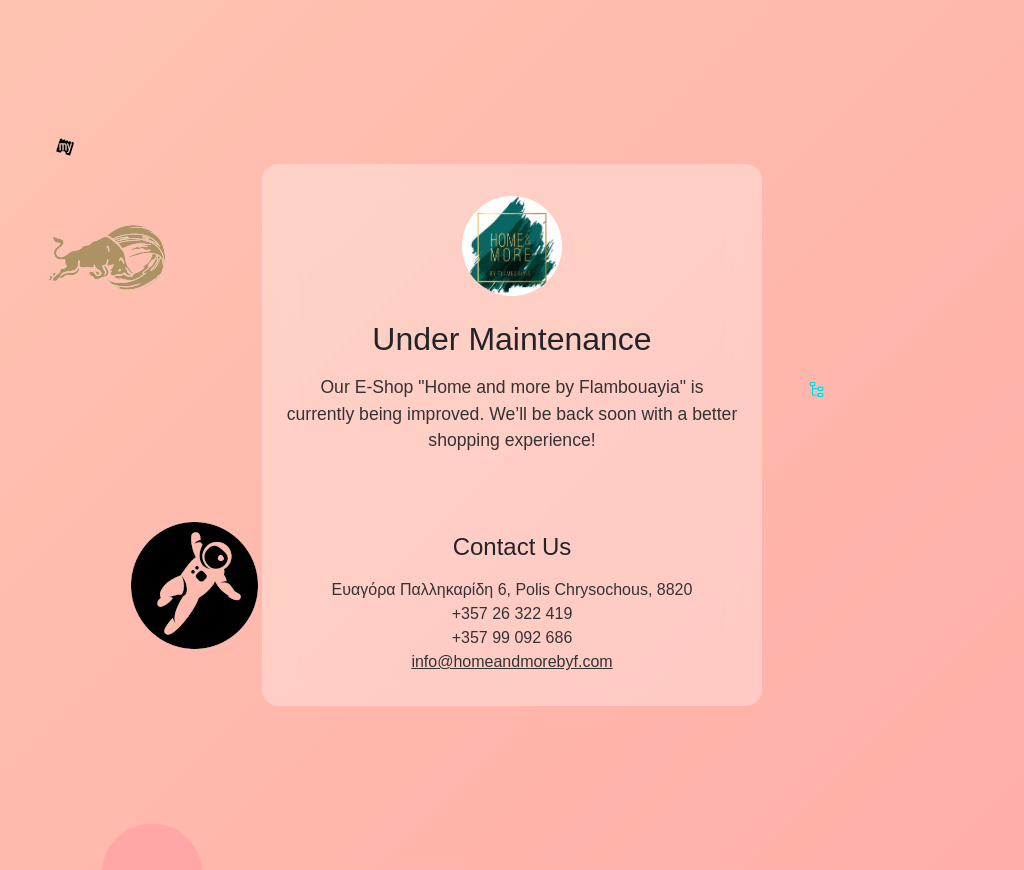 The height and width of the screenshot is (870, 1024). Describe the element at coordinates (194, 585) in the screenshot. I see `open the Grav CMS website or application` at that location.